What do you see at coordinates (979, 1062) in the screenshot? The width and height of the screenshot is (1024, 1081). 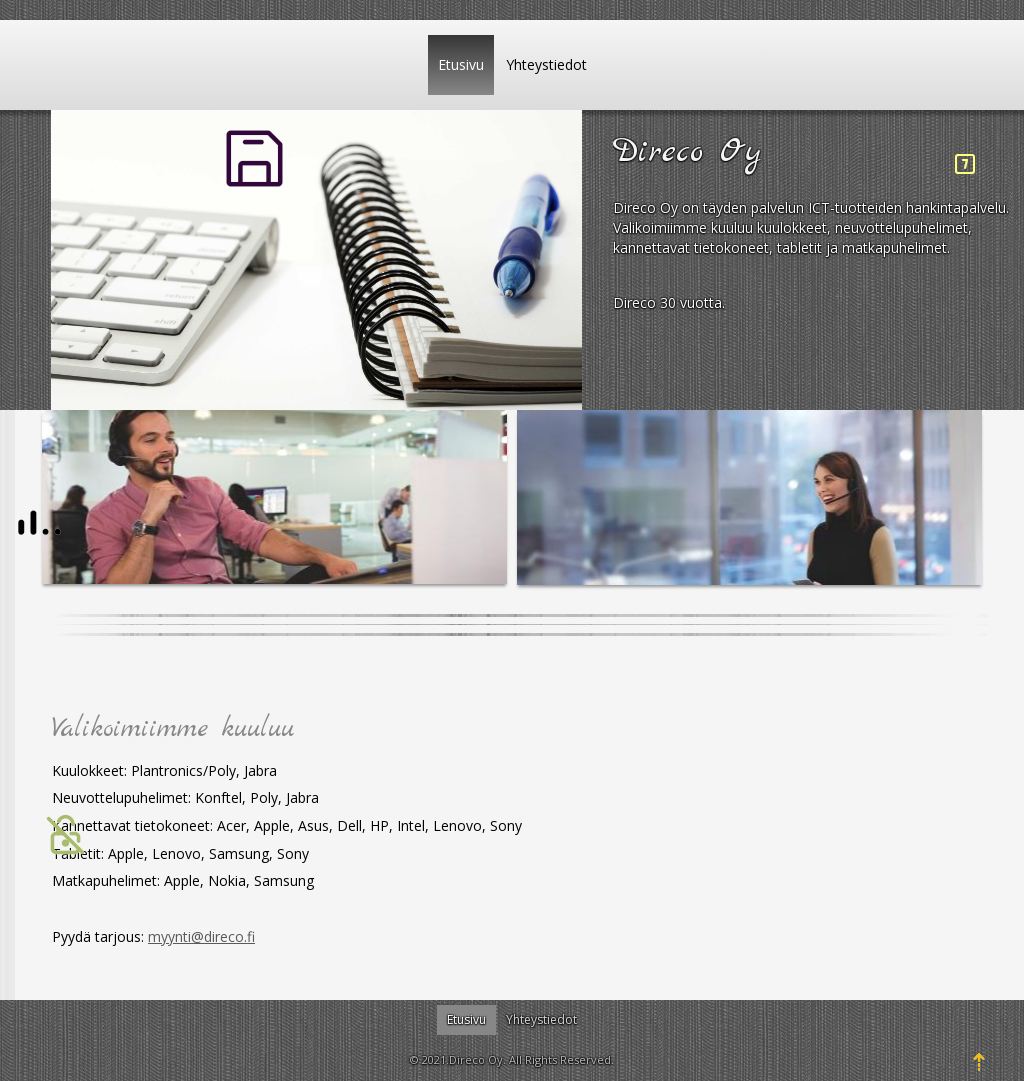 I see `upload in progress` at bounding box center [979, 1062].